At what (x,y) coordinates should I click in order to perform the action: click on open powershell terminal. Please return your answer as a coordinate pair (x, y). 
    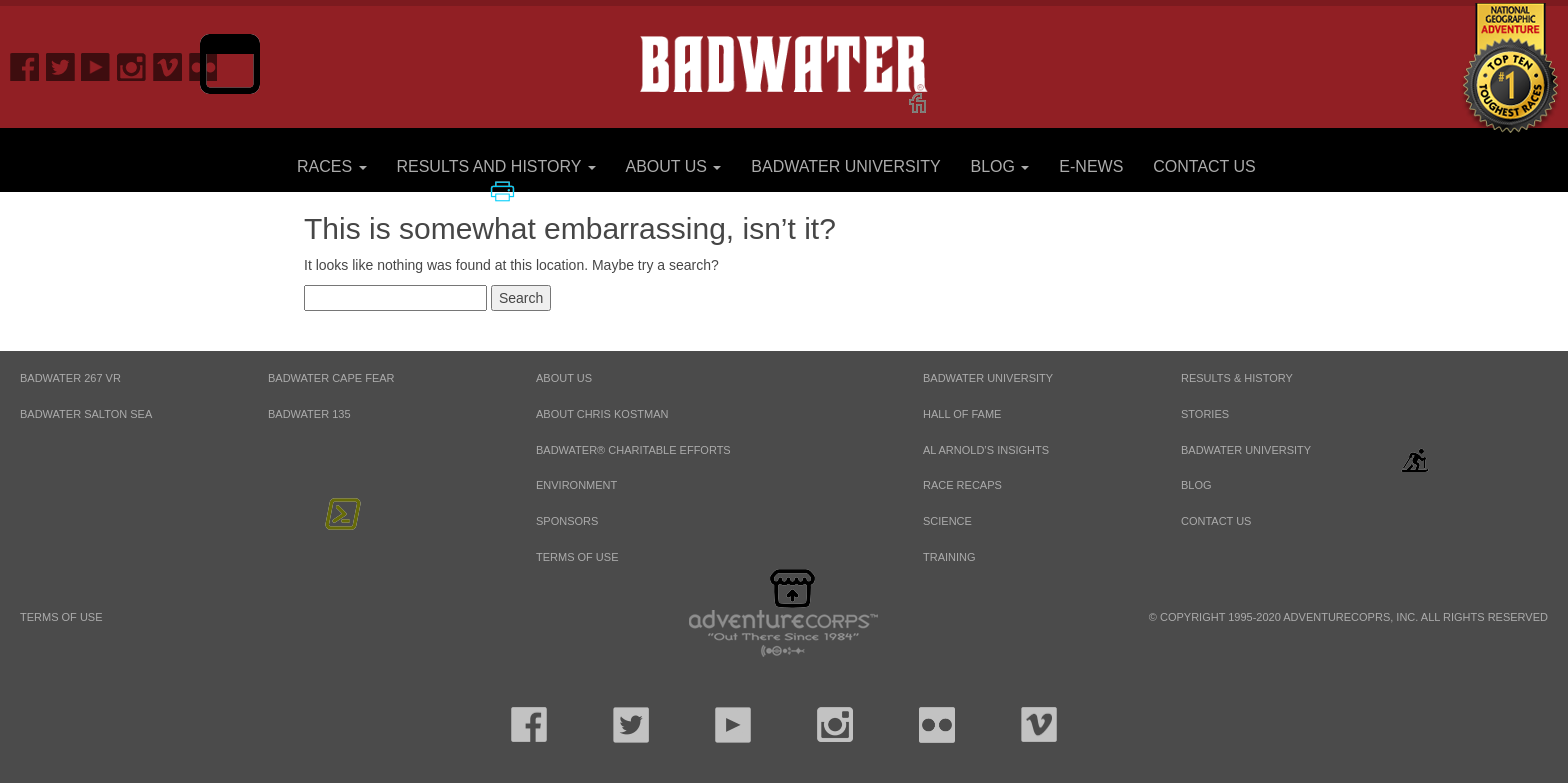
    Looking at the image, I should click on (343, 514).